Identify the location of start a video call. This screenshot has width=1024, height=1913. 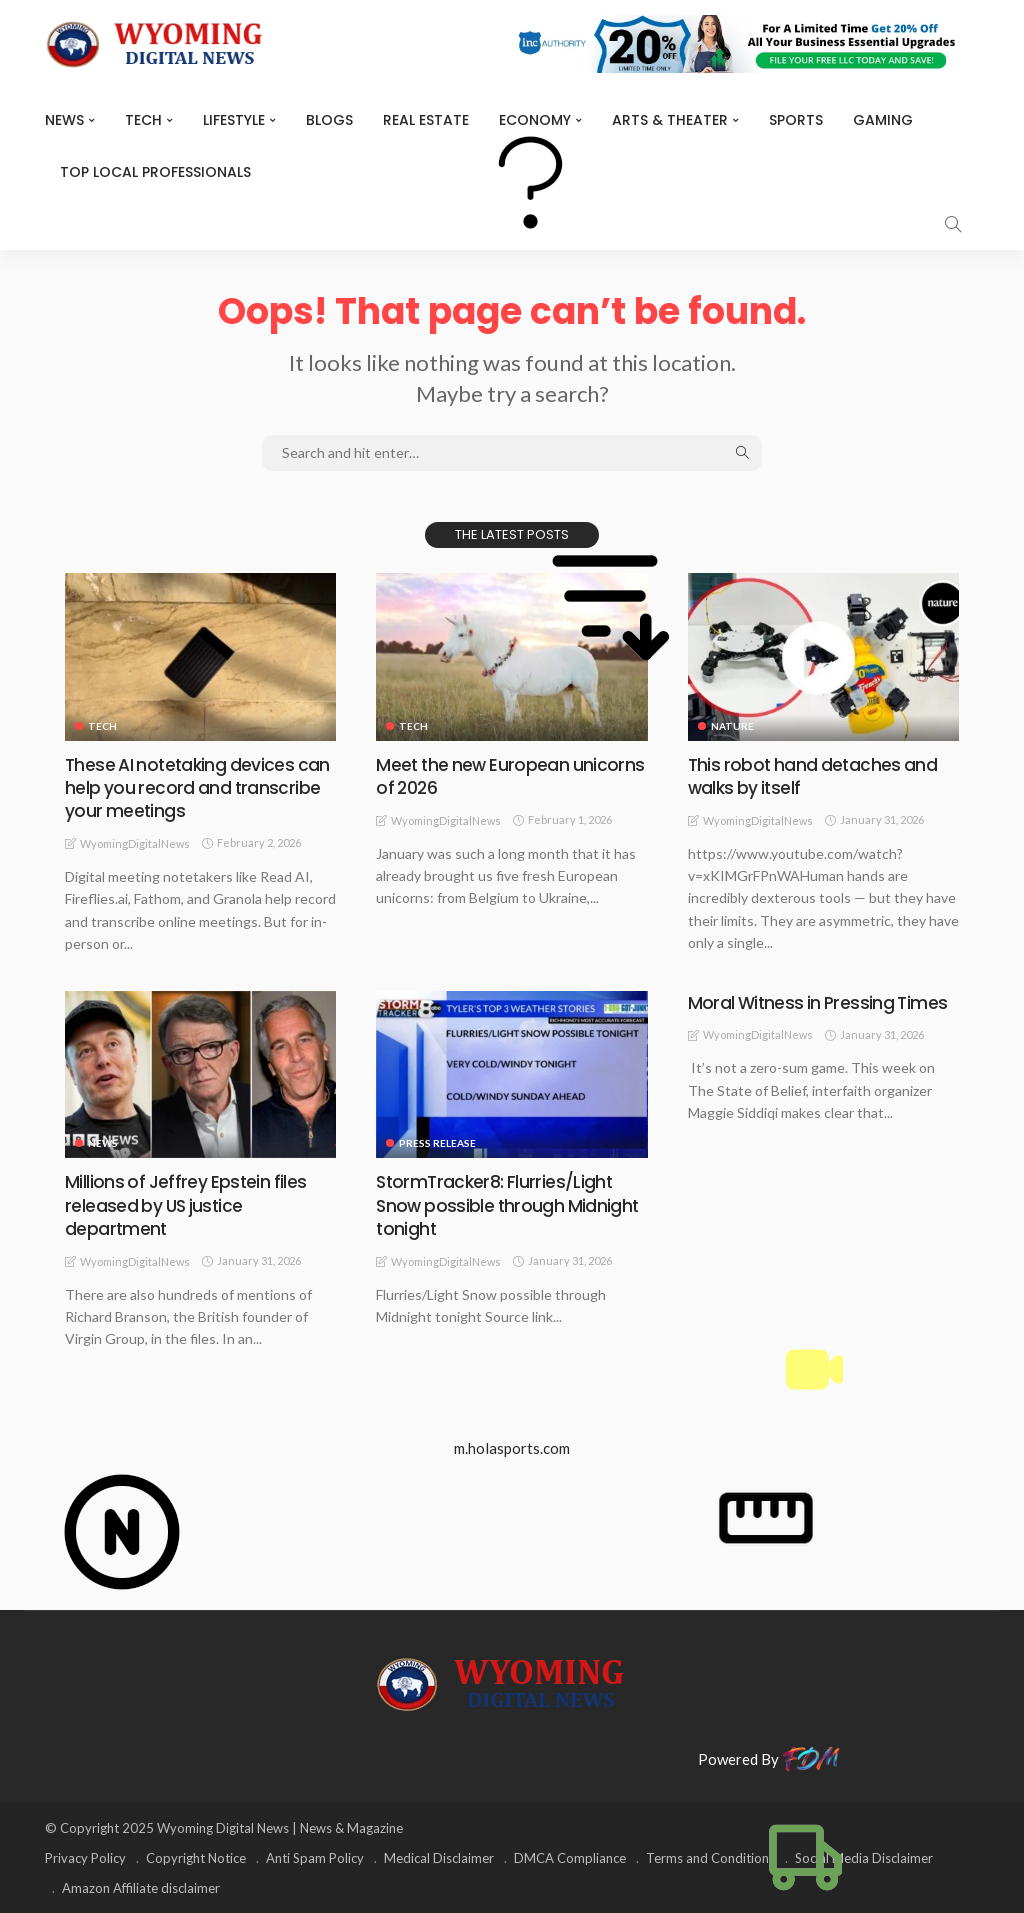
(814, 1369).